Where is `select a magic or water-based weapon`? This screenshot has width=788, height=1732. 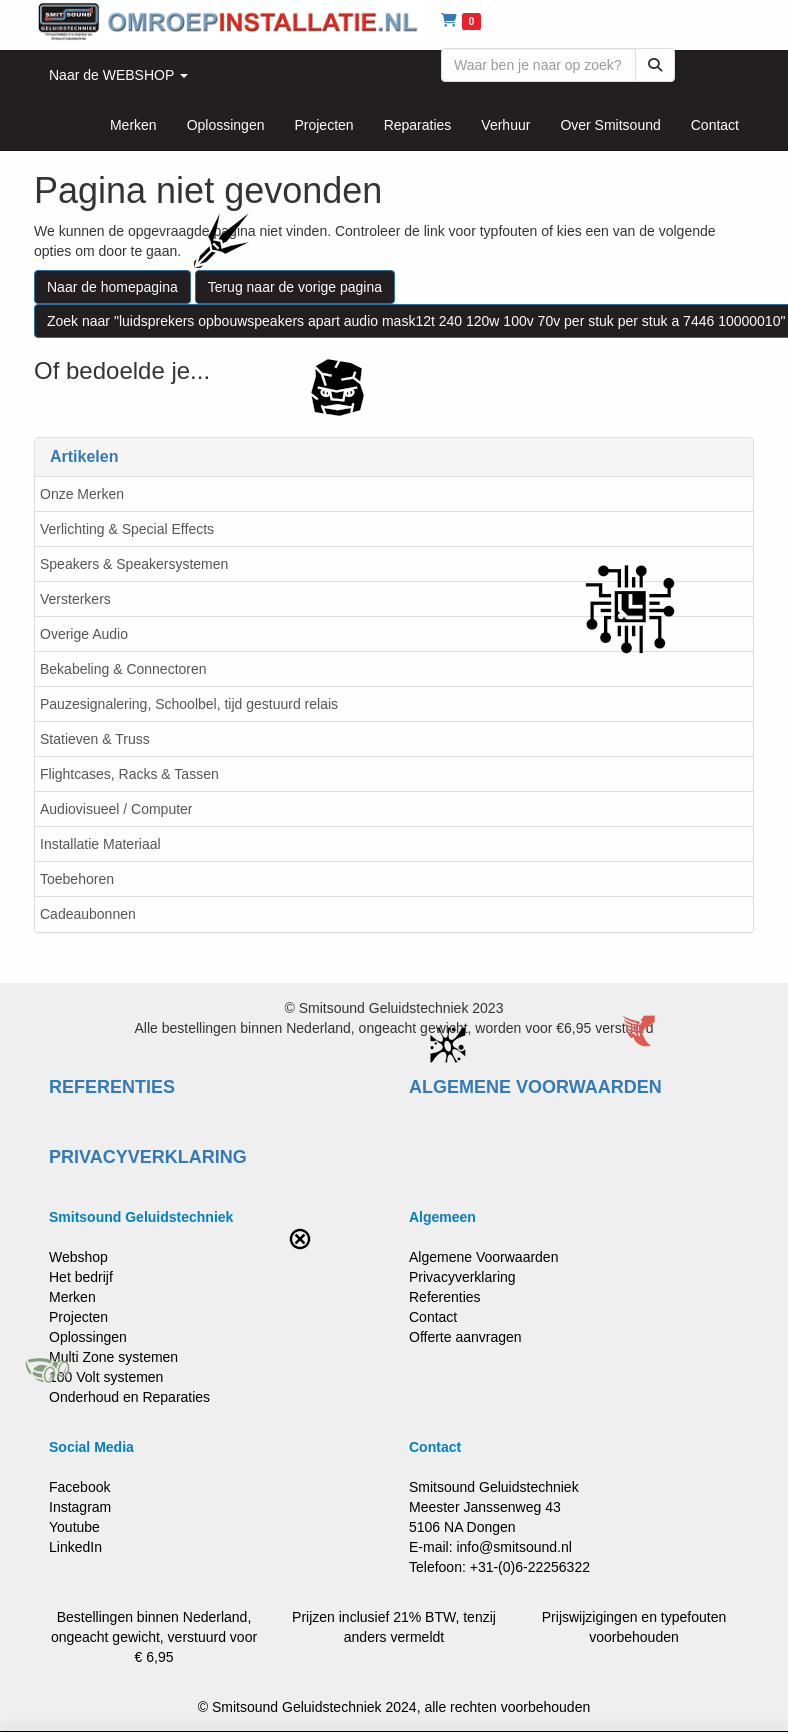 select a magic or water-based weapon is located at coordinates (221, 240).